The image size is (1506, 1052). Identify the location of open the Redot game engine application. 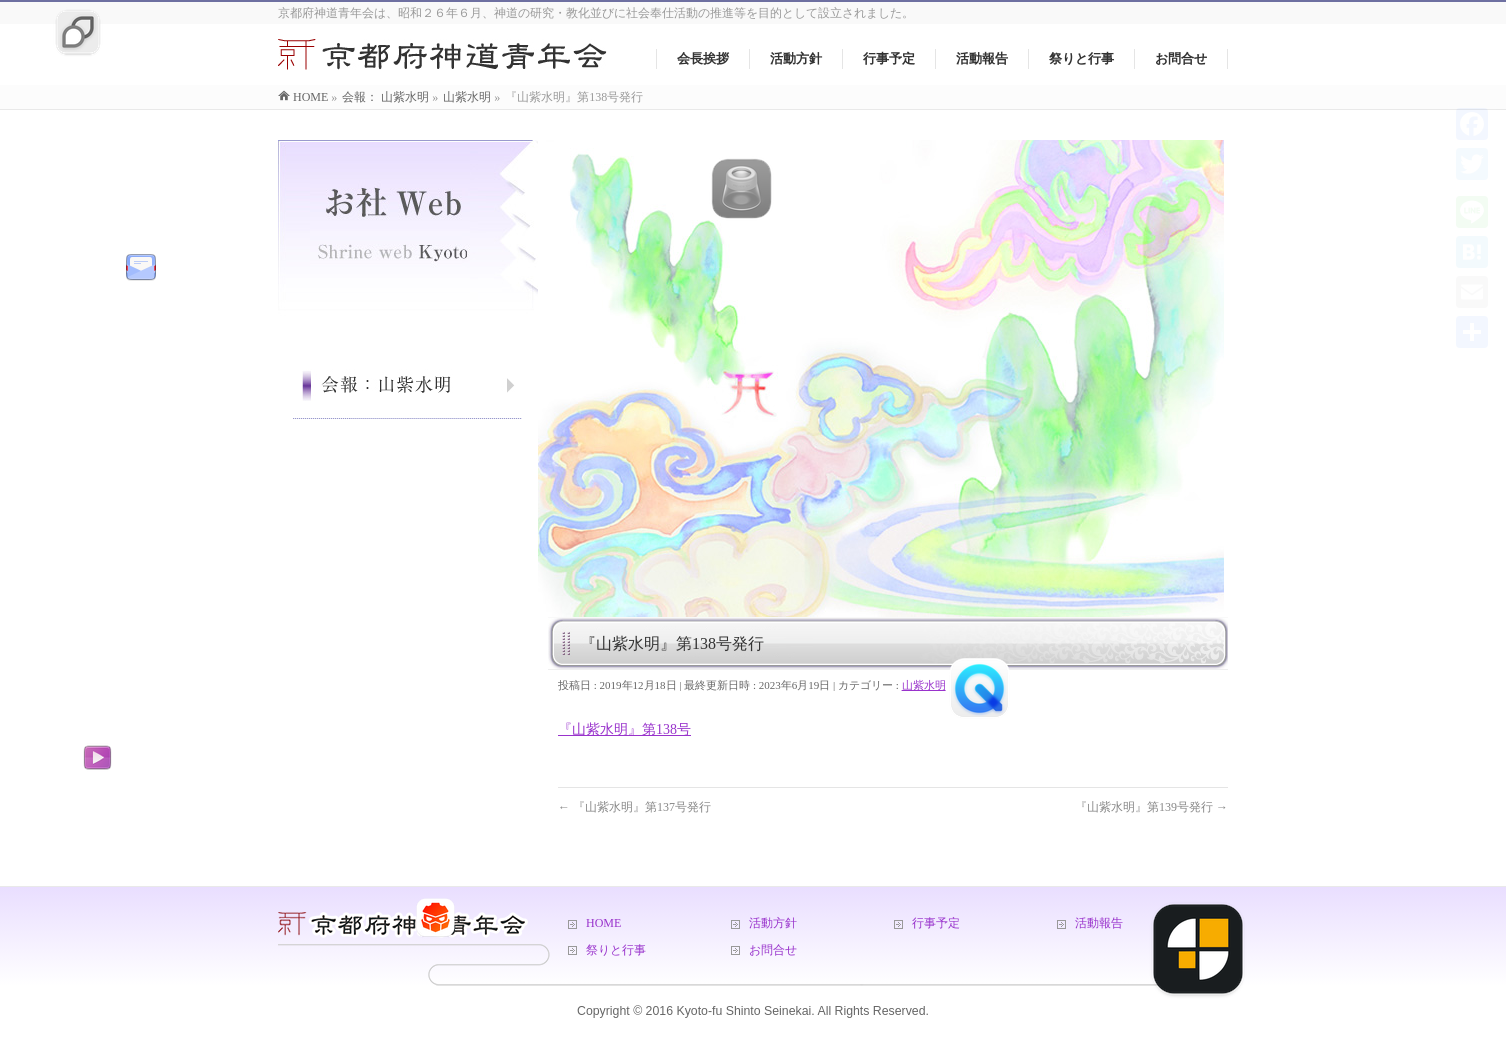
(435, 917).